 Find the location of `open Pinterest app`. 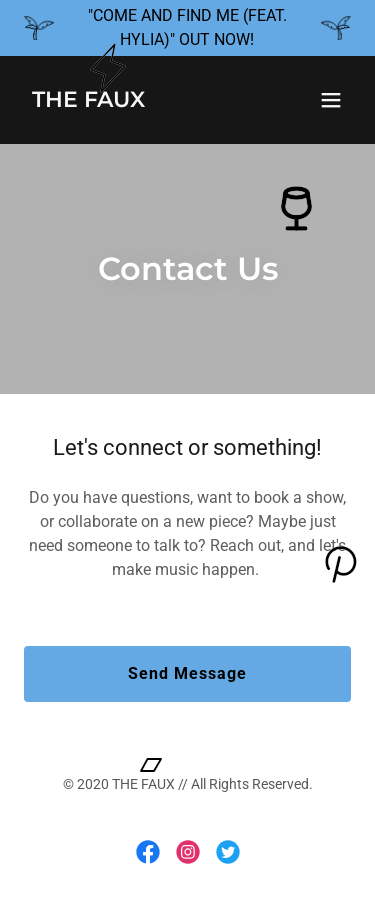

open Pinterest app is located at coordinates (339, 564).